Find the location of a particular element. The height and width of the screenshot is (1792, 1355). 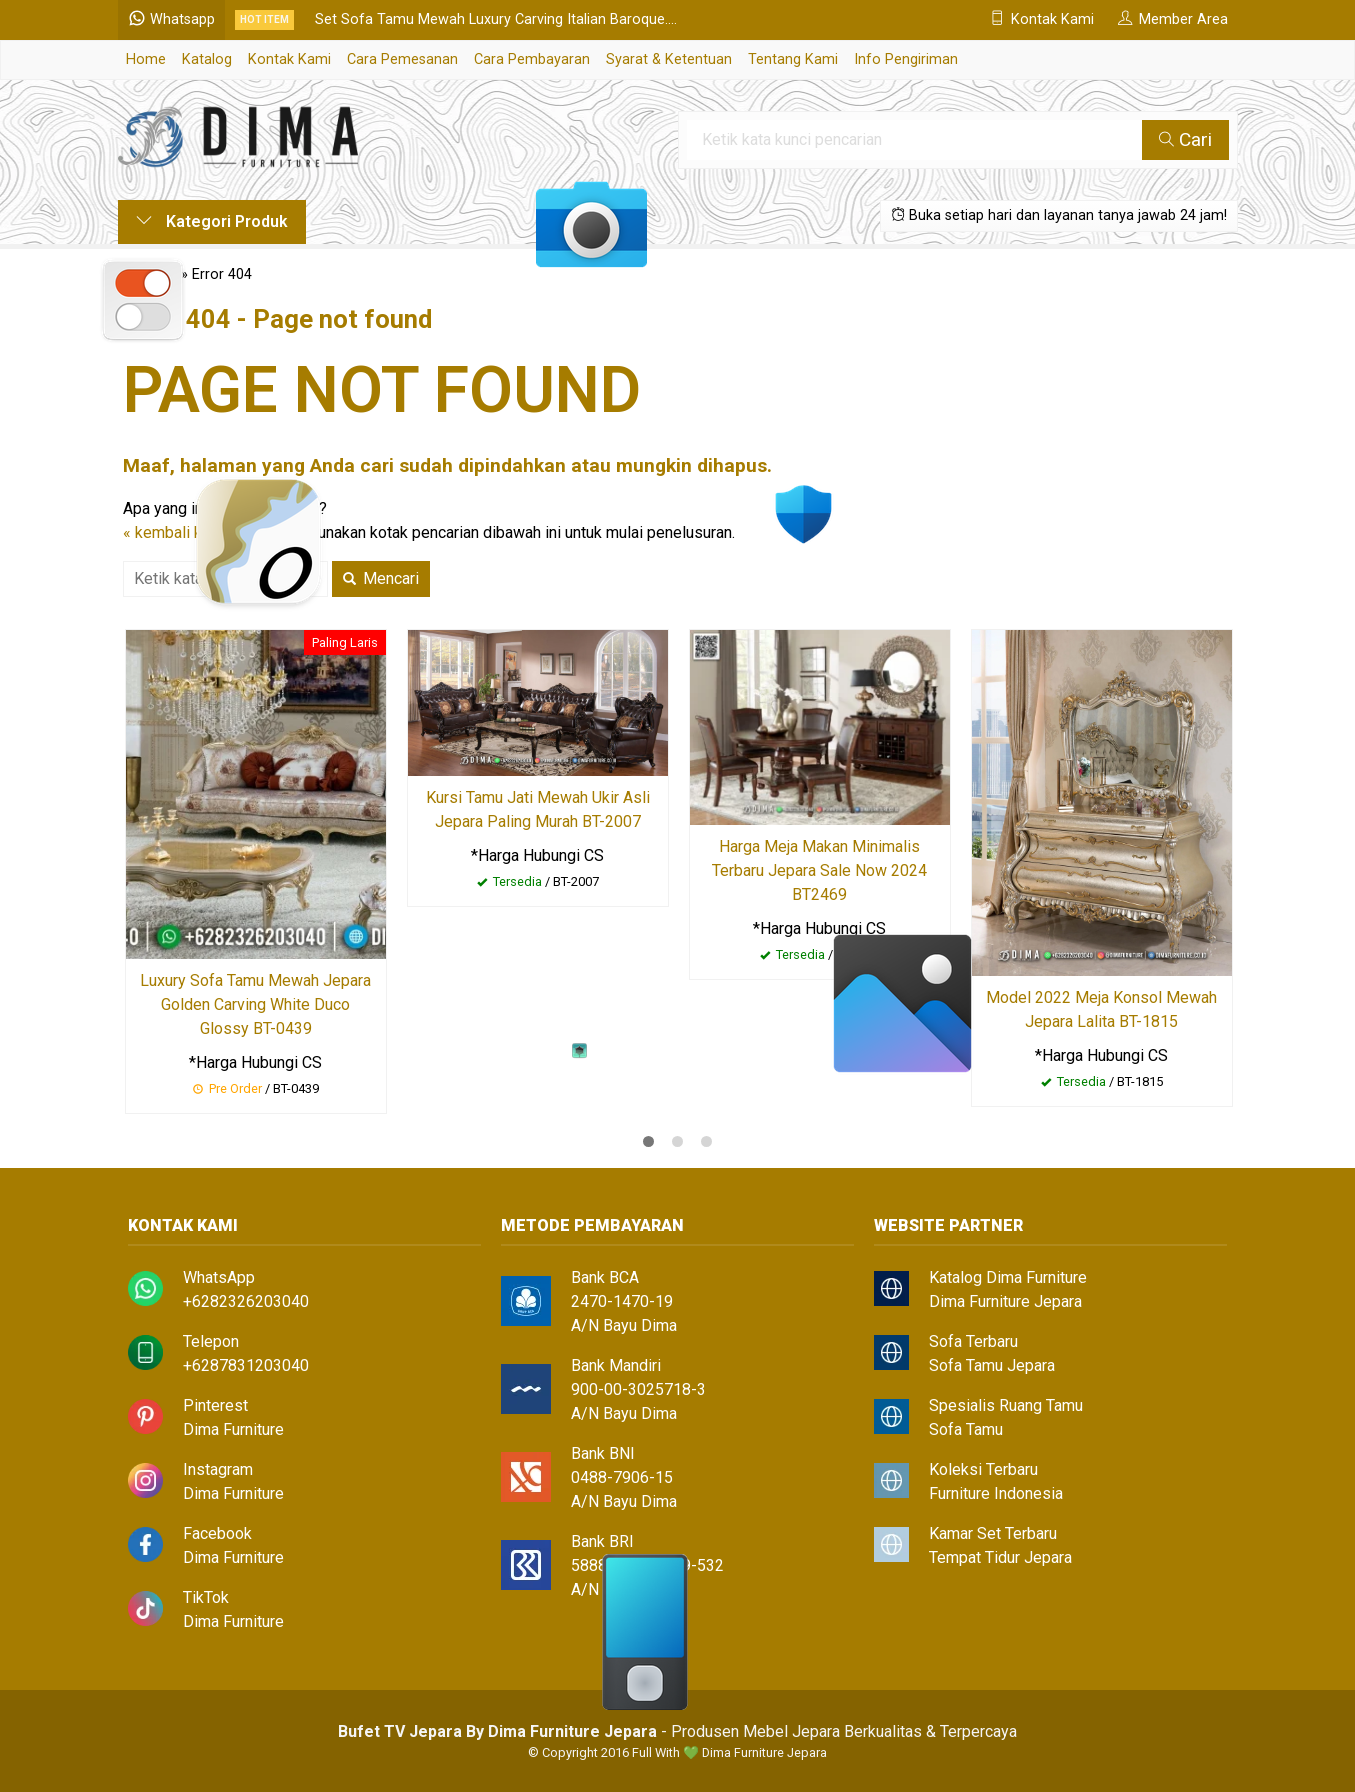

open opencpn marine navigation app is located at coordinates (258, 541).